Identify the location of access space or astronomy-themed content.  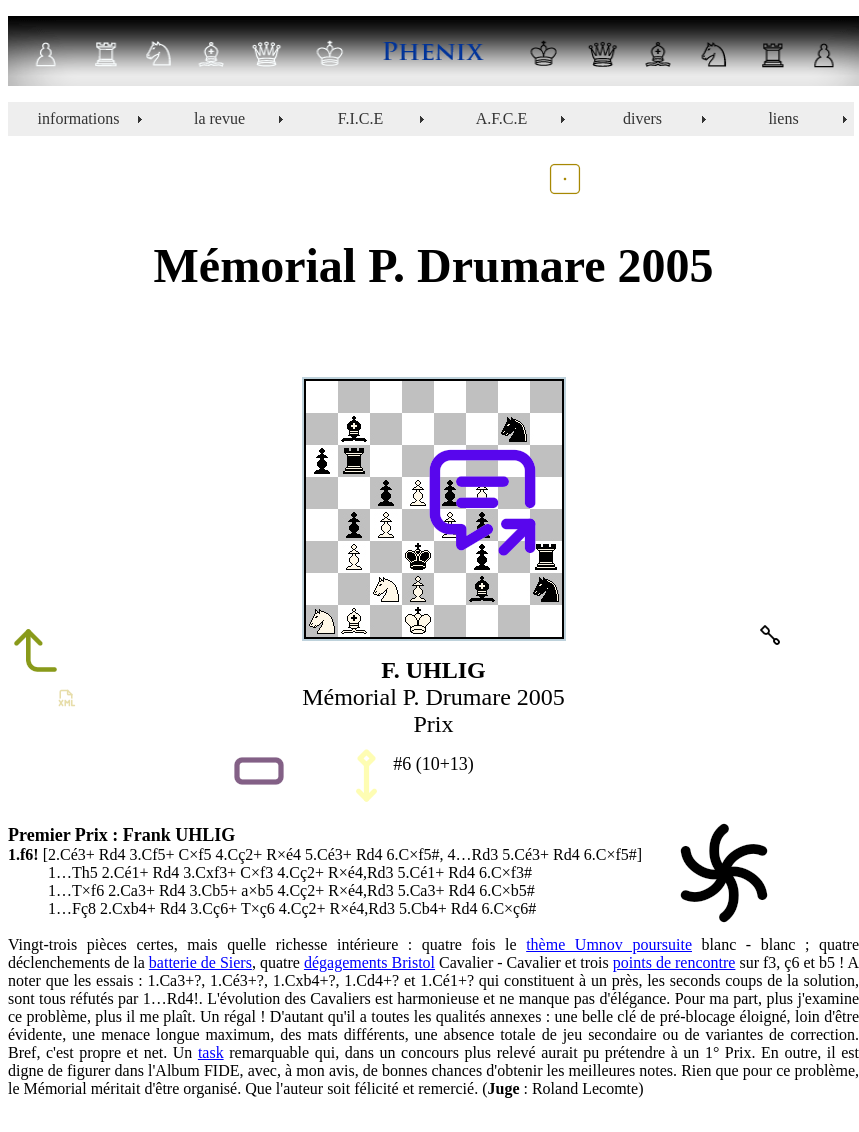
(724, 873).